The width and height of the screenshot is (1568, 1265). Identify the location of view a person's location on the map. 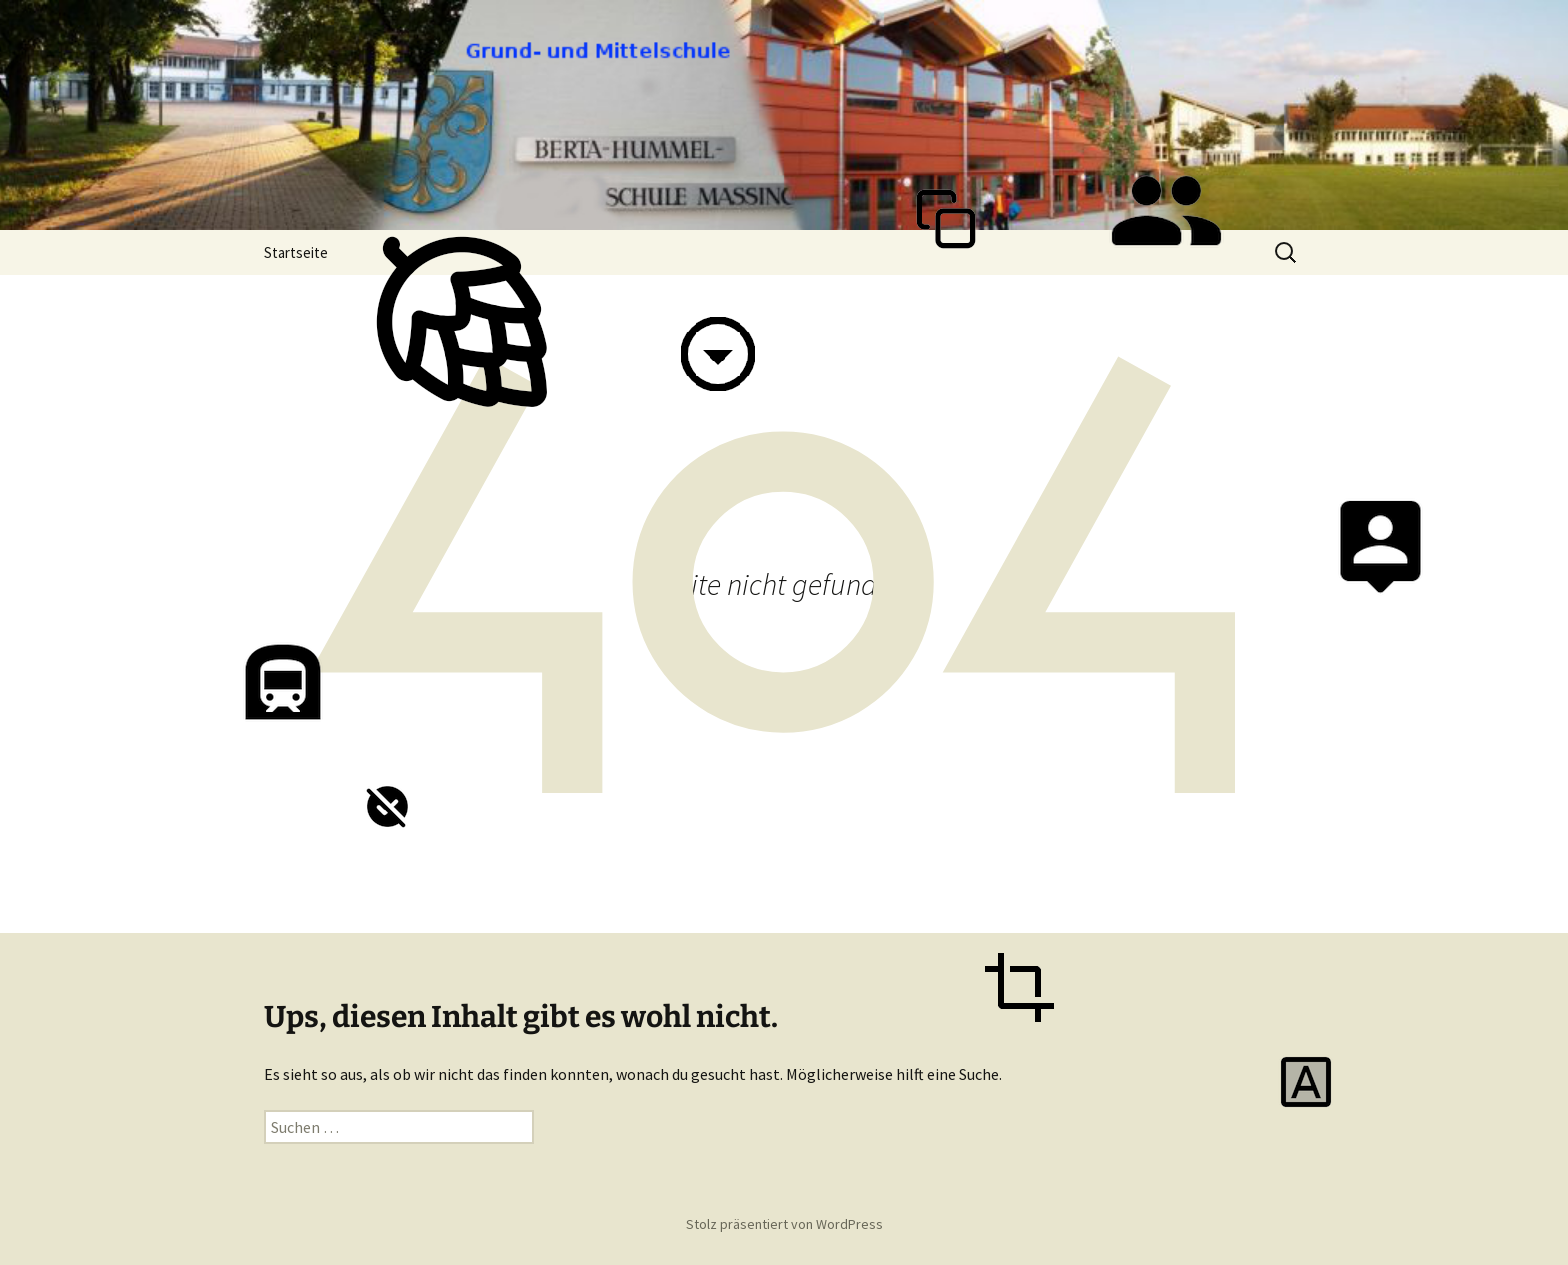
(1380, 545).